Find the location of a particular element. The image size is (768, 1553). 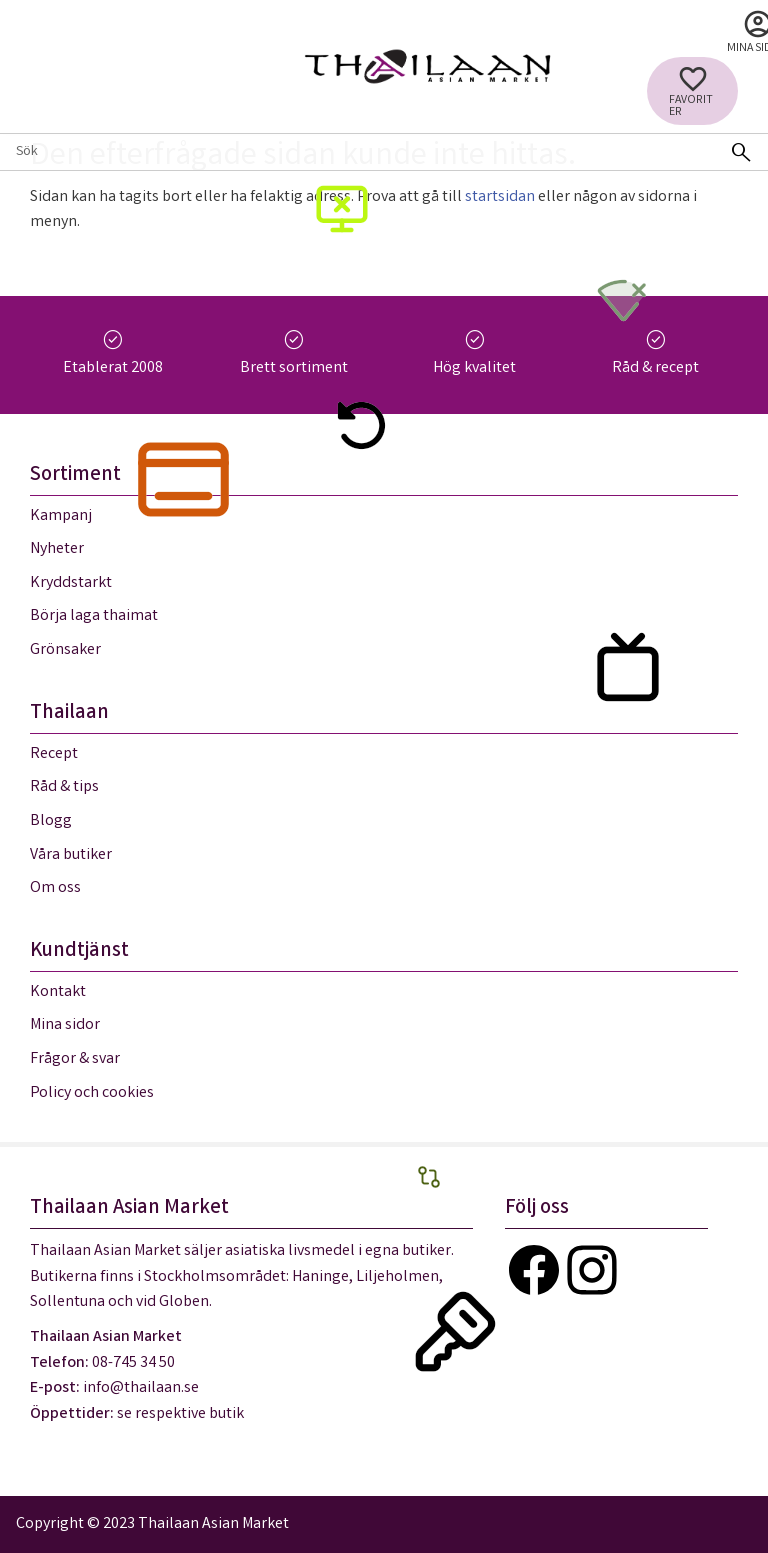

wifi connection unavailable or disconnected is located at coordinates (623, 300).